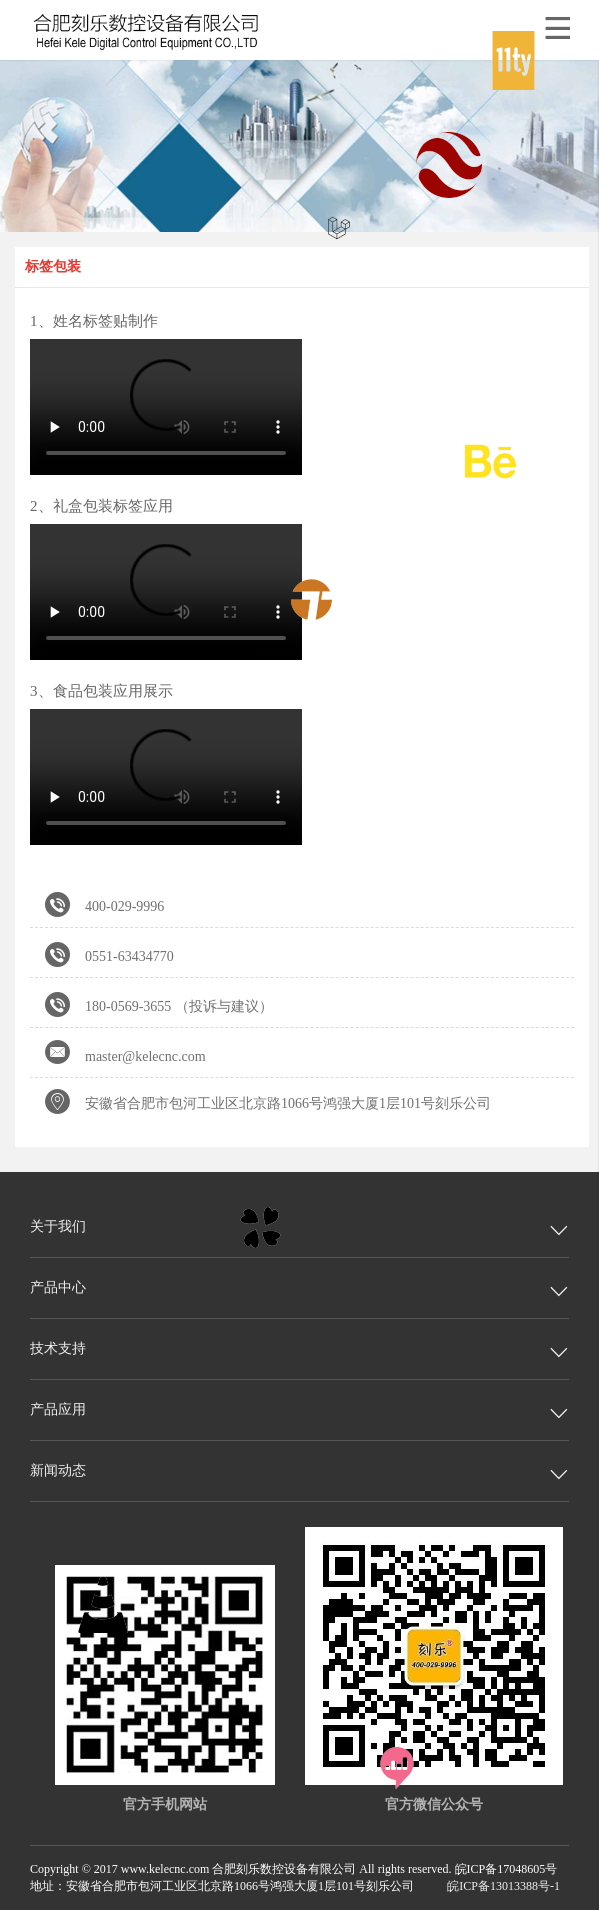 Image resolution: width=599 pixels, height=1910 pixels. I want to click on open Google Earth app, so click(449, 165).